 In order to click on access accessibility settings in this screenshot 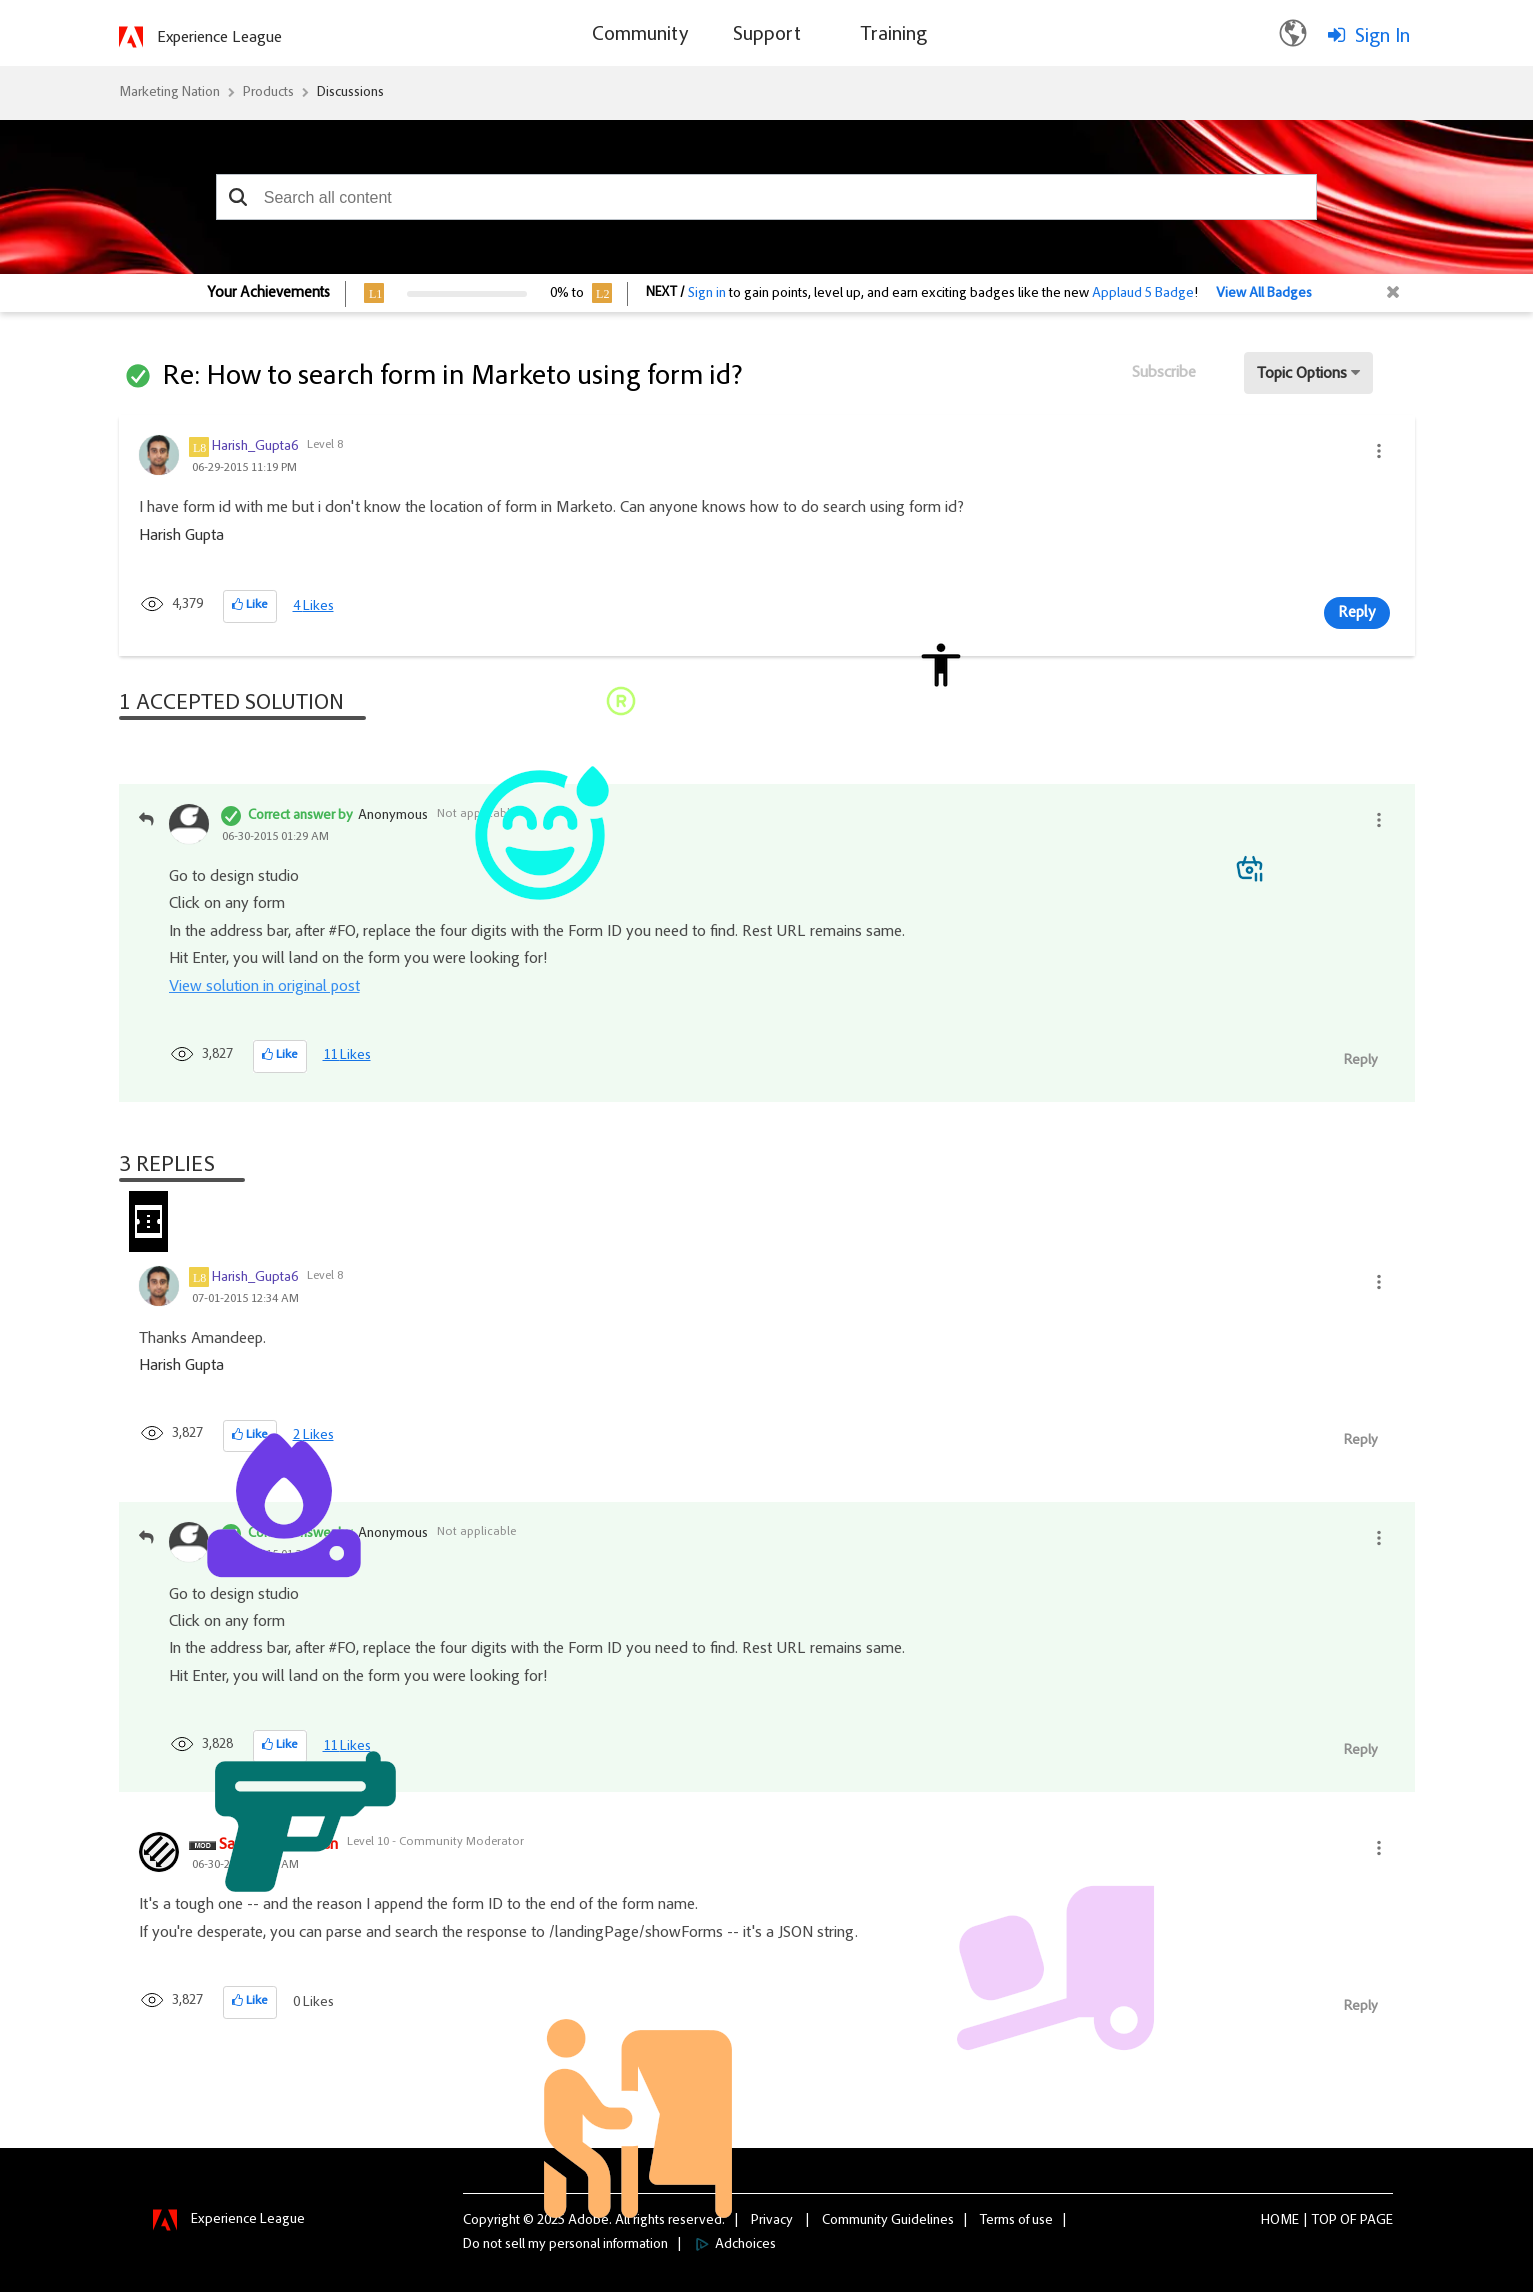, I will do `click(941, 665)`.